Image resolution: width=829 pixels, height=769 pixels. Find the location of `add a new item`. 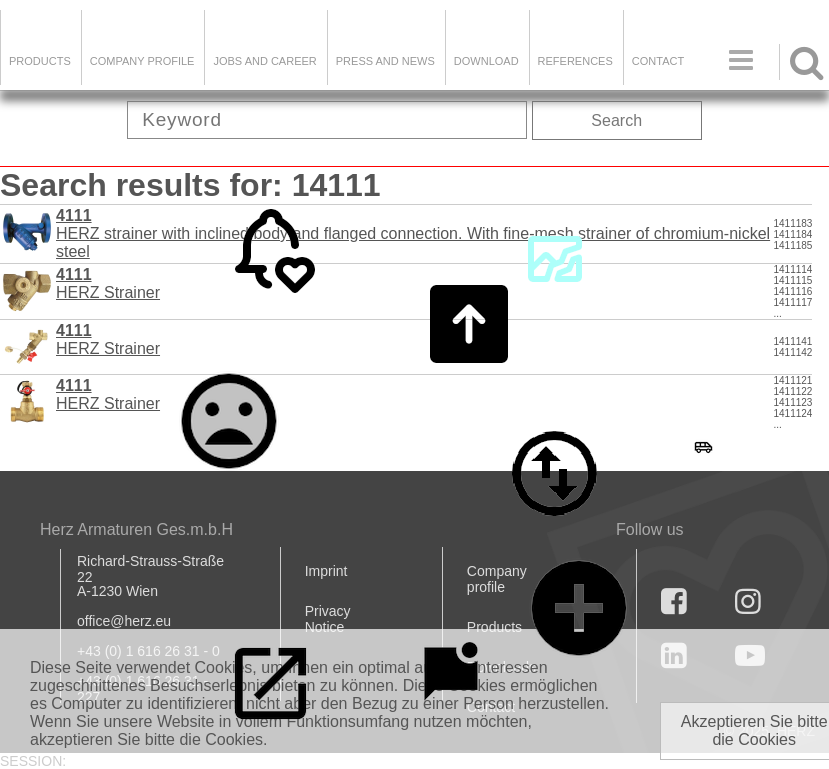

add a new item is located at coordinates (579, 608).